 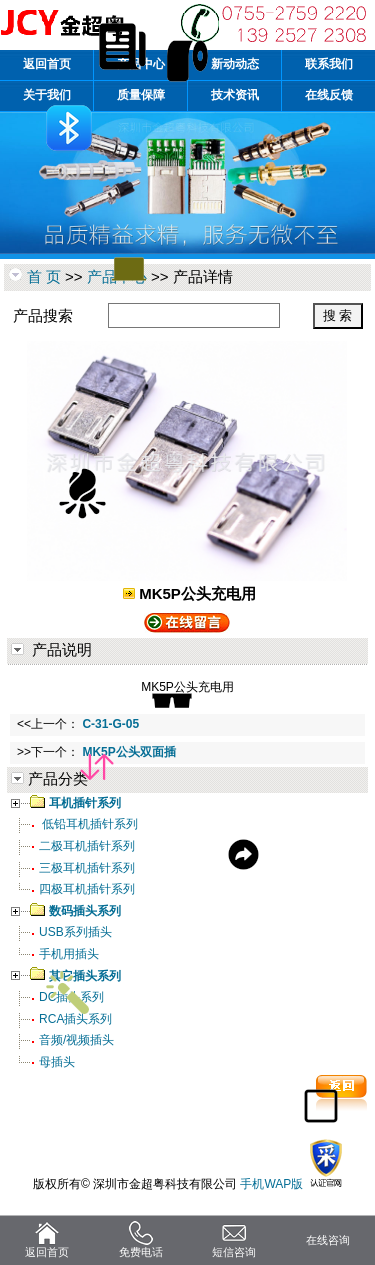 I want to click on view news or articles, so click(x=122, y=46).